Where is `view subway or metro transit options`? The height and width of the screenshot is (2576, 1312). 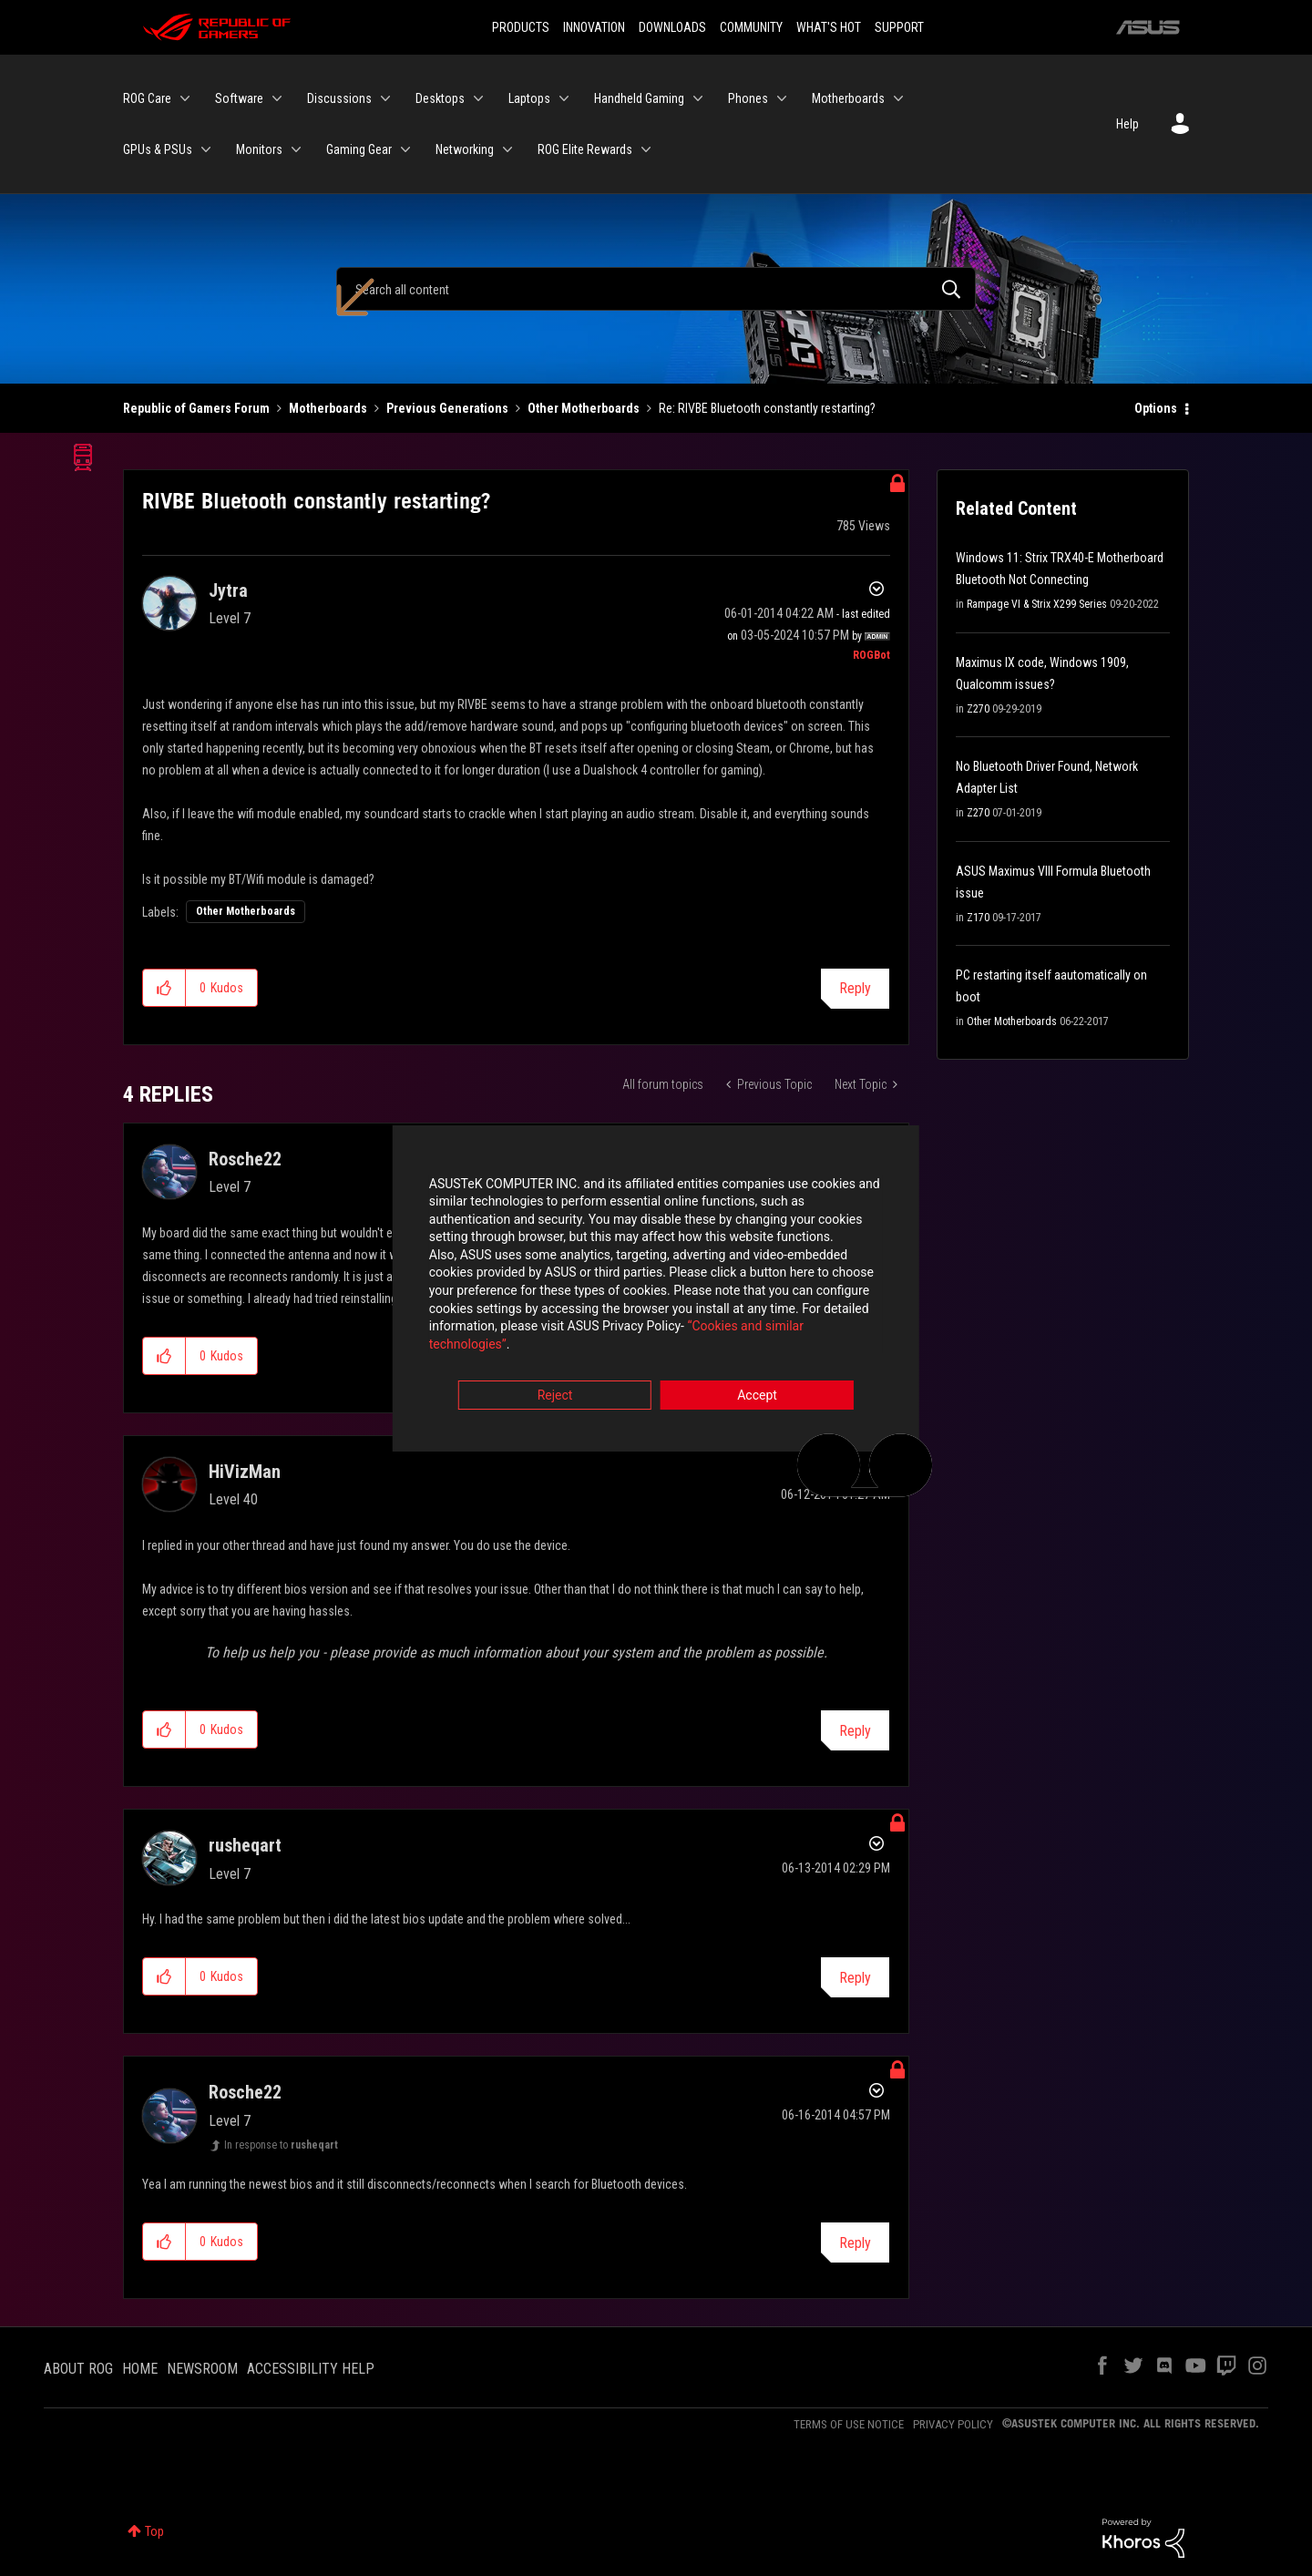 view subway or metro transit options is located at coordinates (83, 457).